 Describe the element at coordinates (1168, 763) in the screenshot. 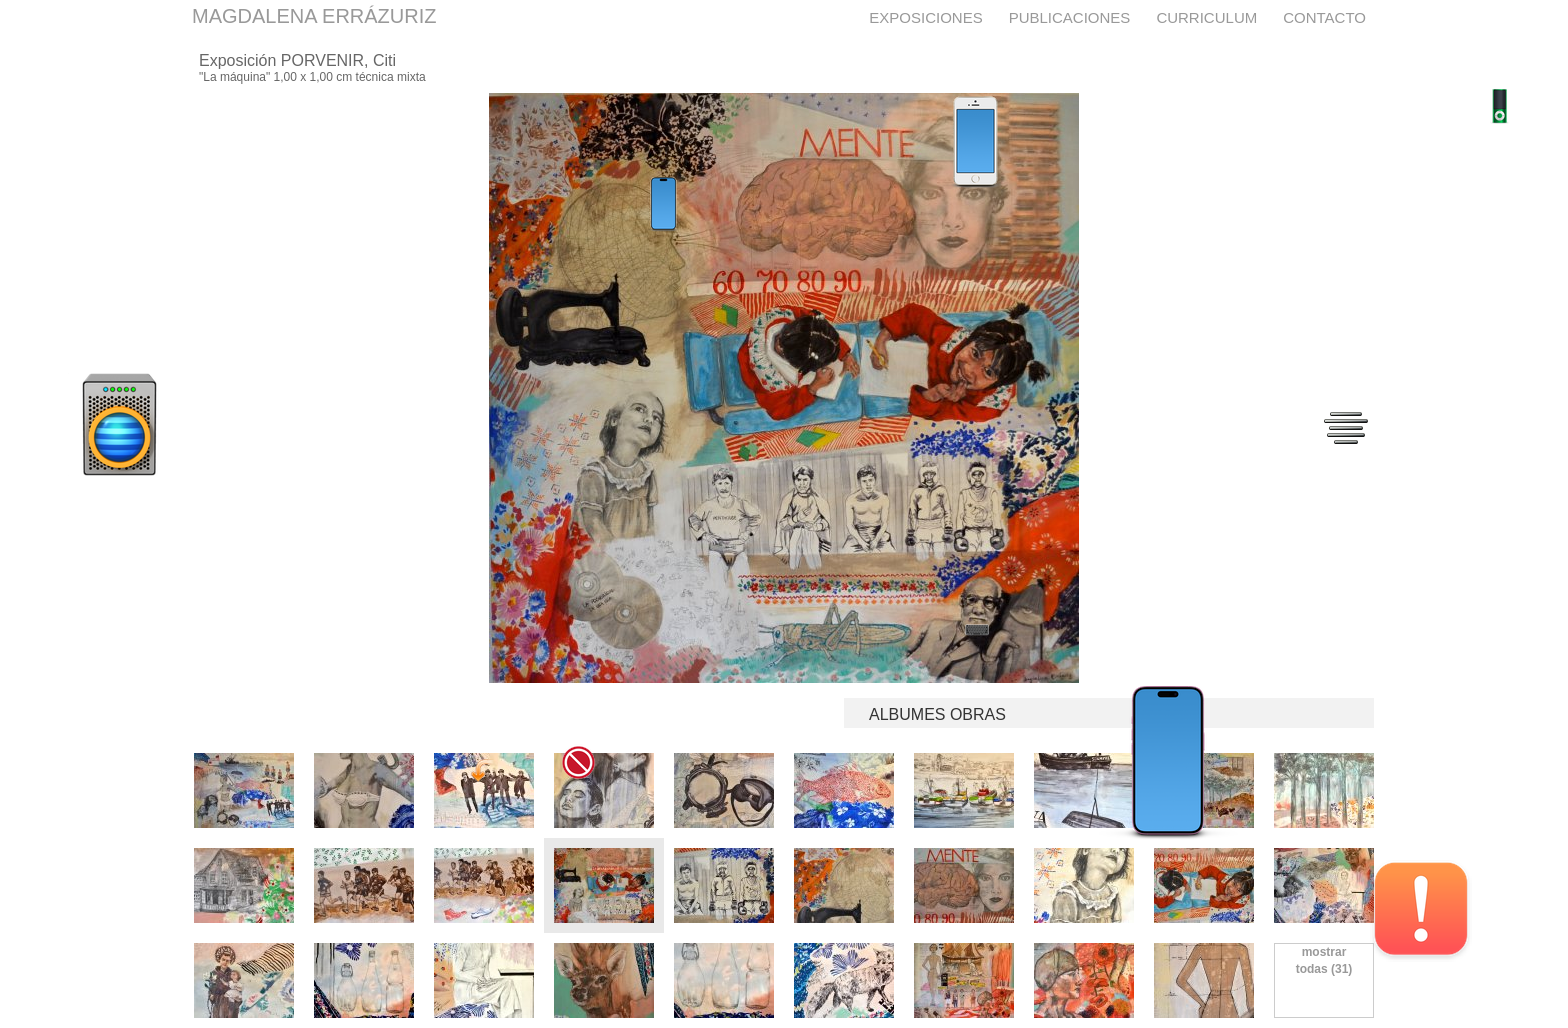

I see `iPhone 16 device icon` at that location.